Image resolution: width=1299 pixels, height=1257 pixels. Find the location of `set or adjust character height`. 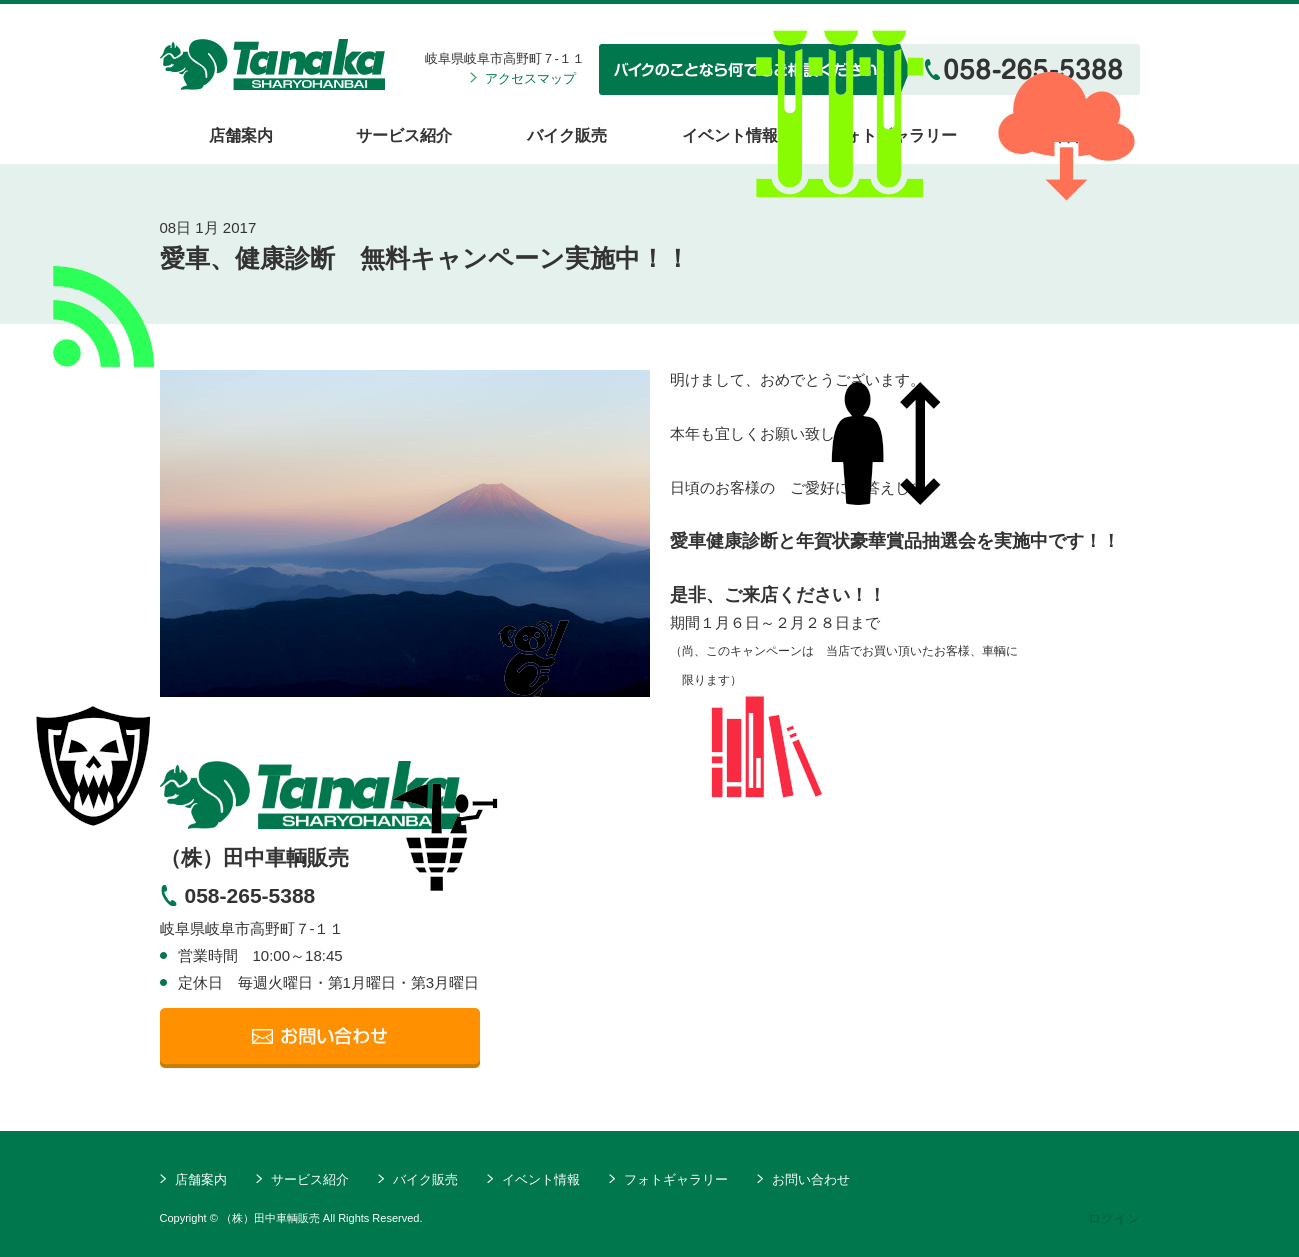

set or adjust character height is located at coordinates (886, 443).